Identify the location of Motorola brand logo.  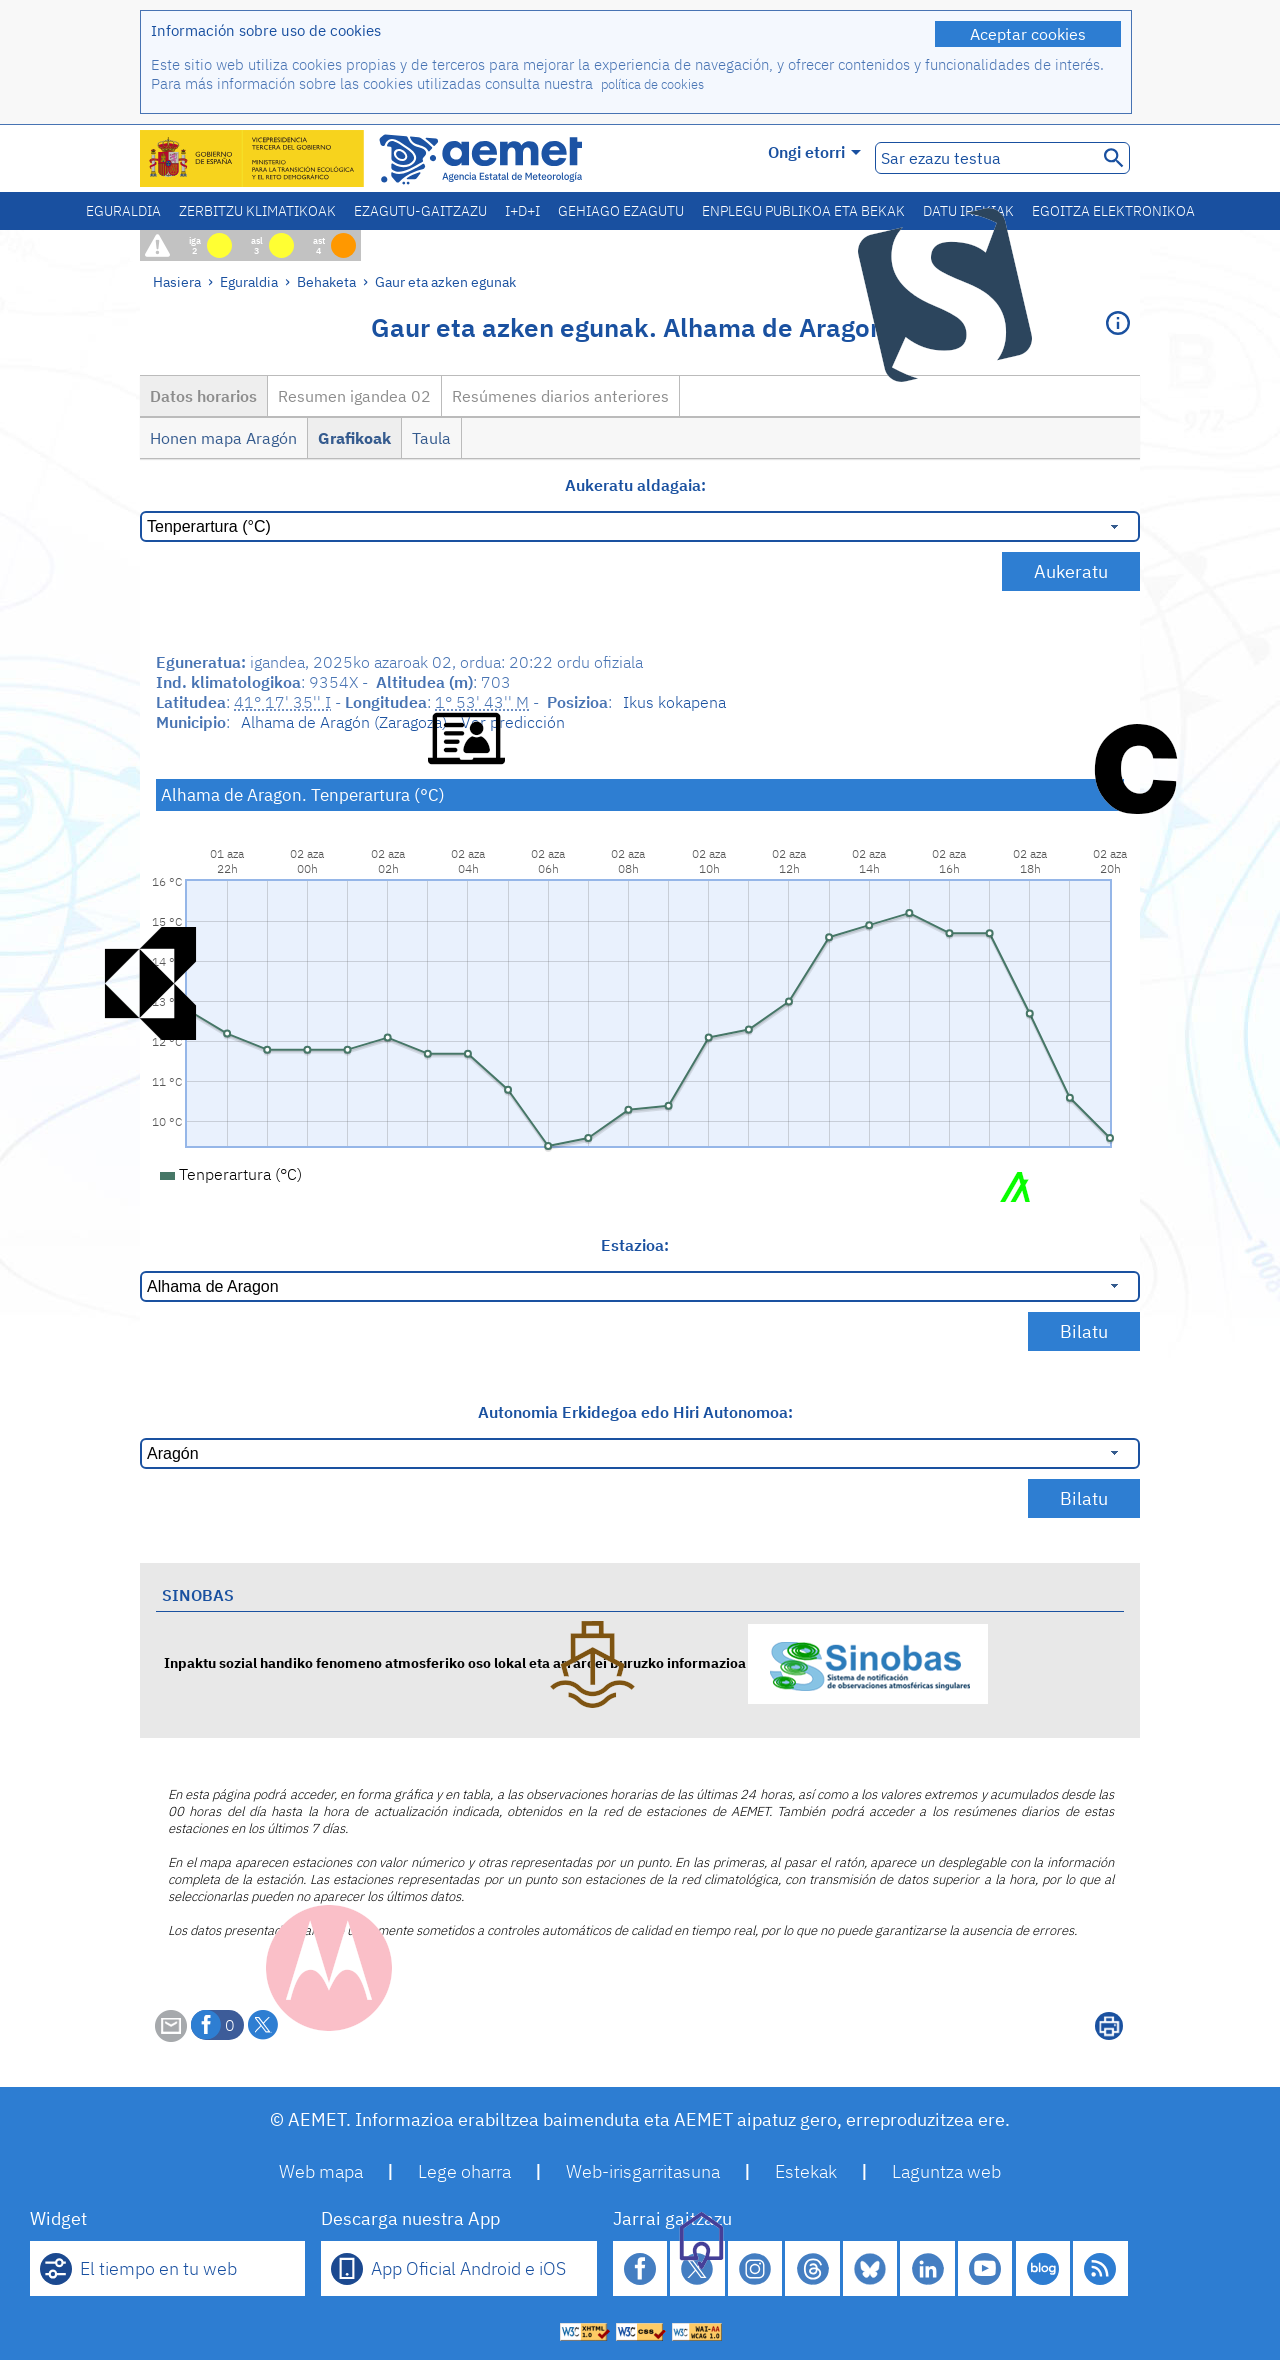
(329, 1968).